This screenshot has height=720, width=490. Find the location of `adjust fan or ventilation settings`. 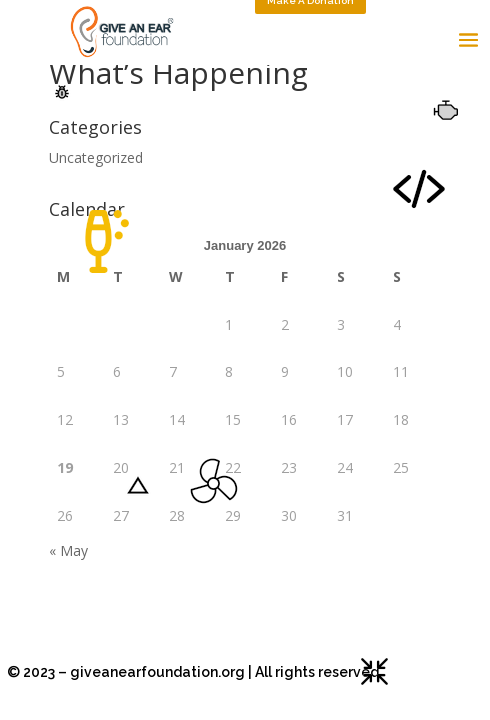

adjust fan or ventilation settings is located at coordinates (213, 483).